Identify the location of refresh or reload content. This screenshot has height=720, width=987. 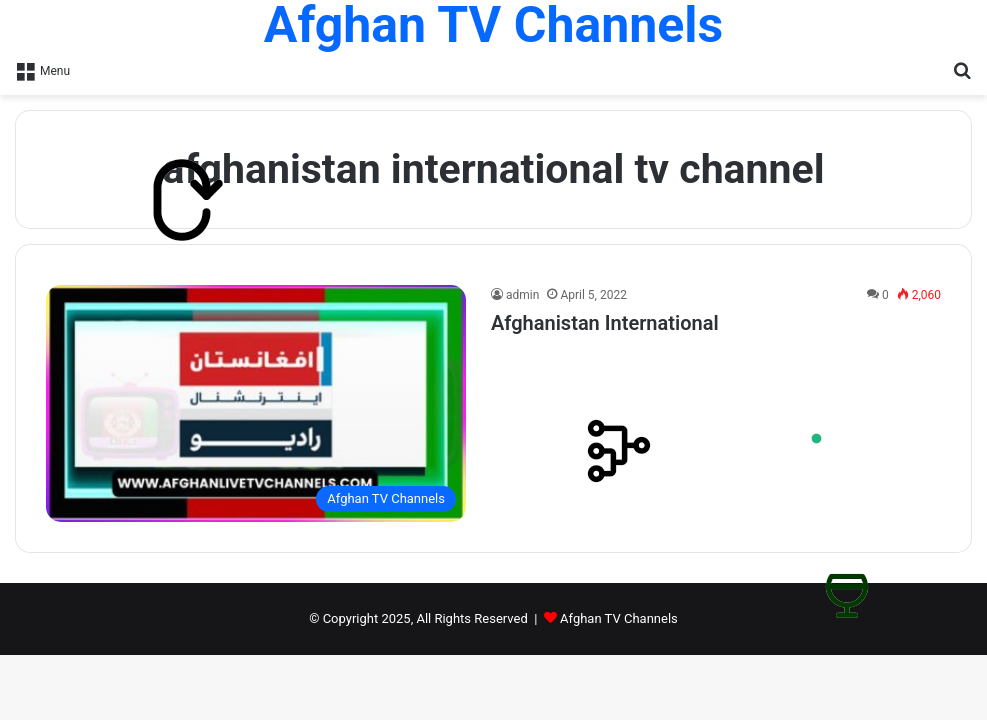
(182, 200).